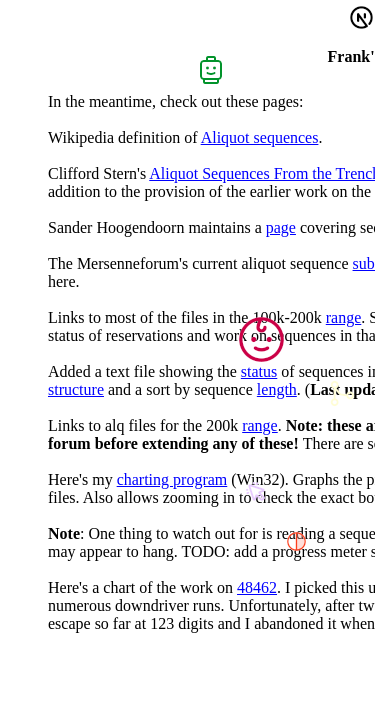 The width and height of the screenshot is (375, 720). I want to click on toggle between light and dark mode, so click(296, 541).